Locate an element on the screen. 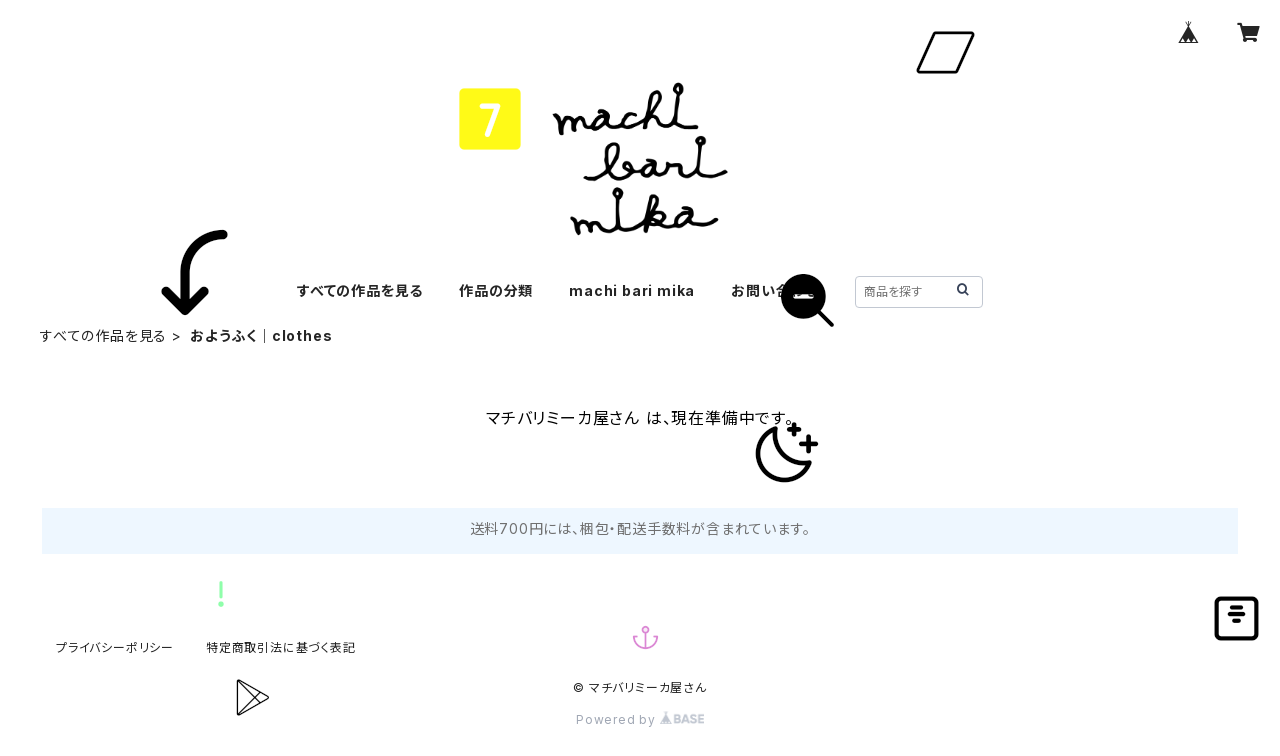  indicates a warning or alert requiring attention is located at coordinates (221, 594).